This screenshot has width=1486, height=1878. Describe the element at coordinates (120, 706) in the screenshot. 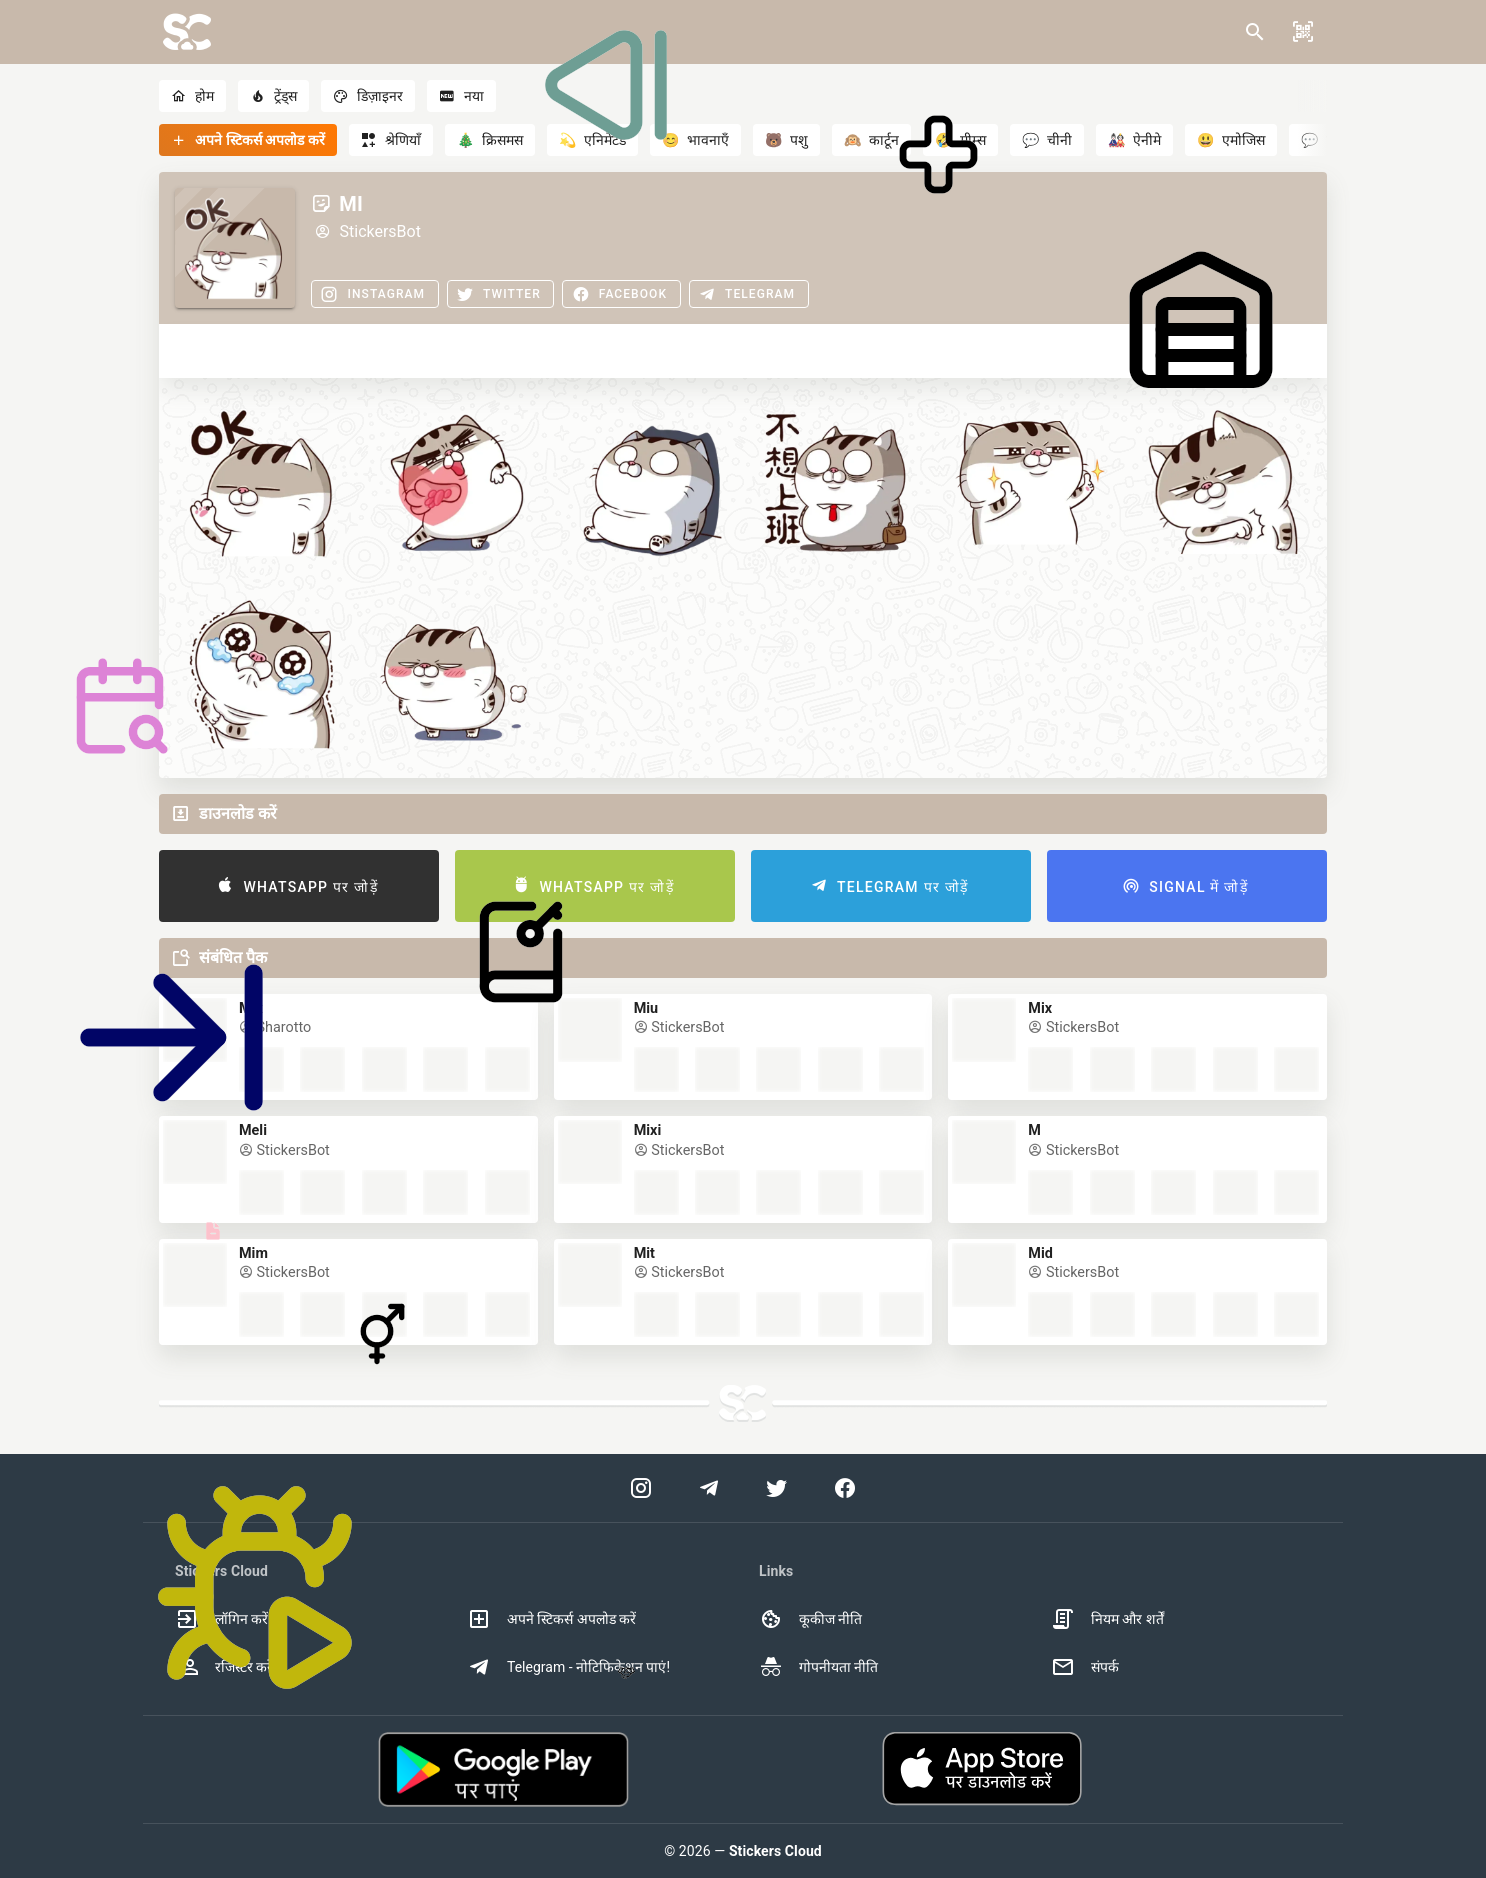

I see `search for events or dates in calendar` at that location.